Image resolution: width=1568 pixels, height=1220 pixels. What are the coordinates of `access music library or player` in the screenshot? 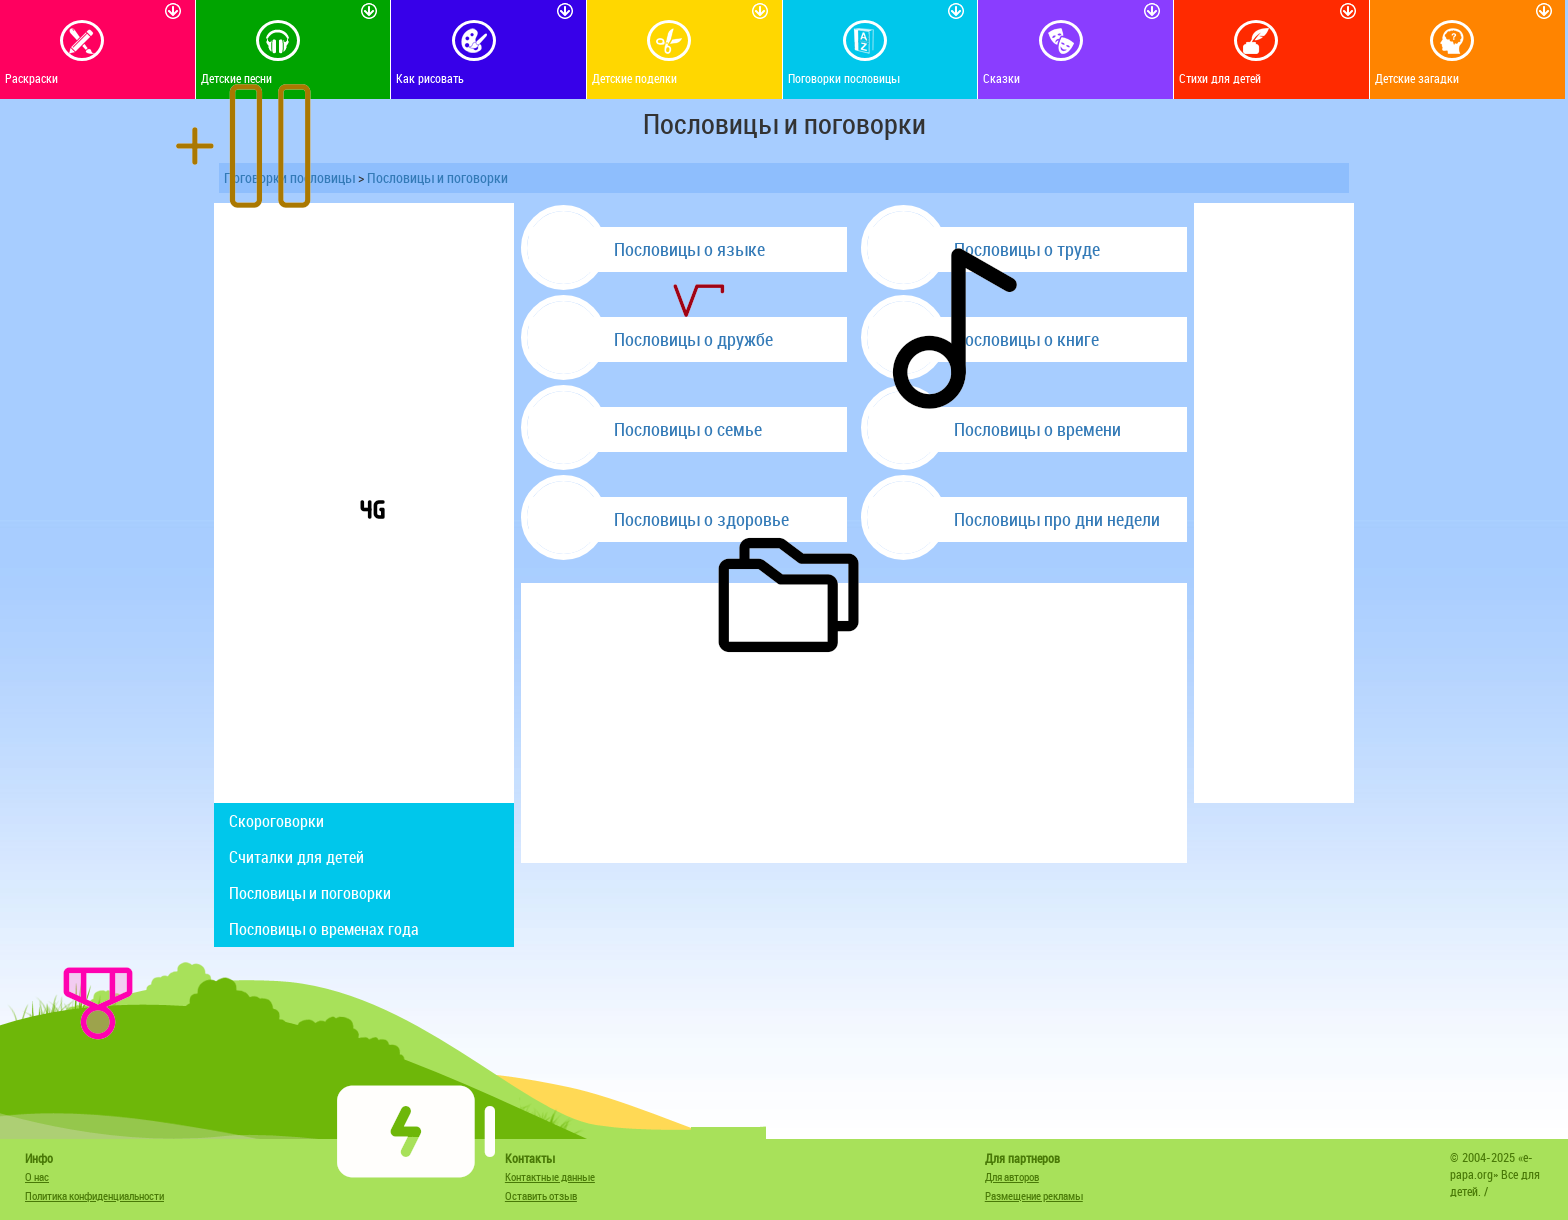 It's located at (958, 328).